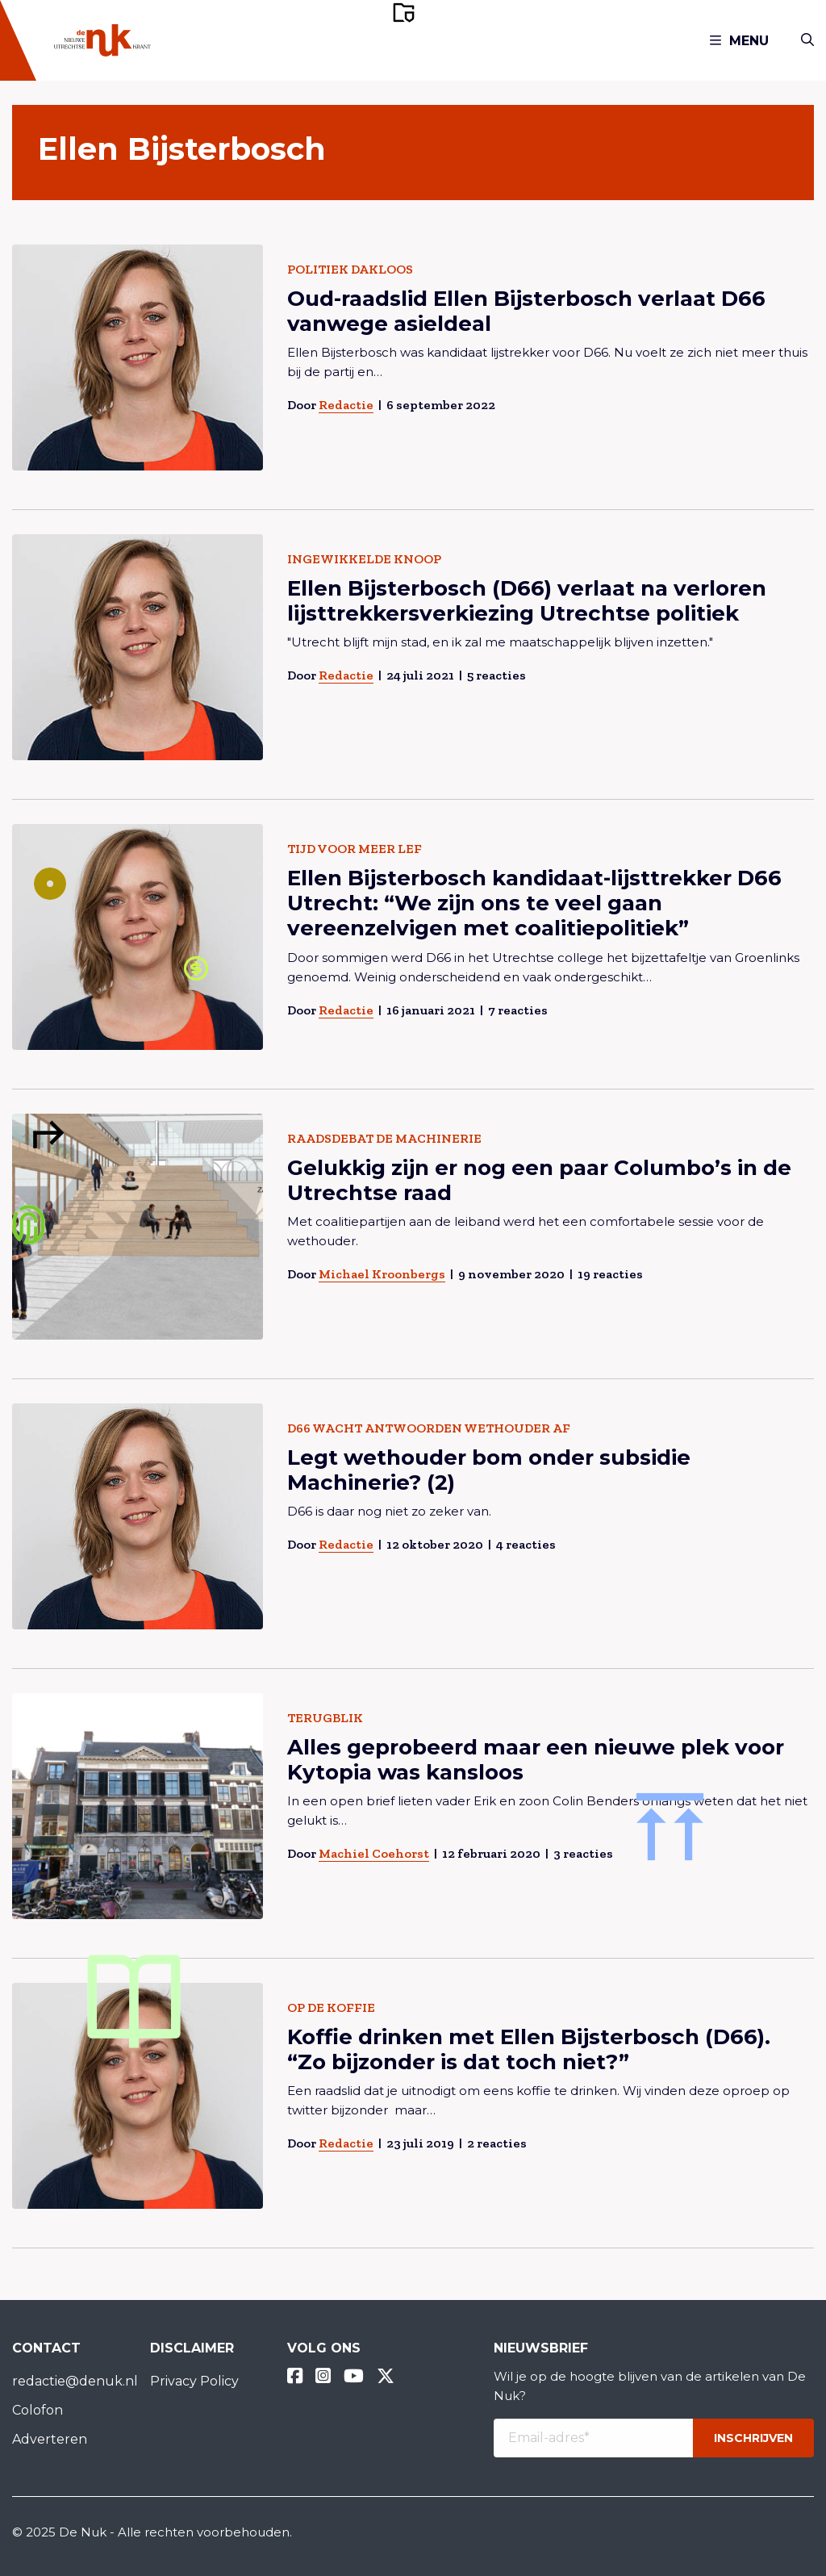 Image resolution: width=826 pixels, height=2576 pixels. What do you see at coordinates (670, 1826) in the screenshot?
I see `align selected content to the top edge` at bounding box center [670, 1826].